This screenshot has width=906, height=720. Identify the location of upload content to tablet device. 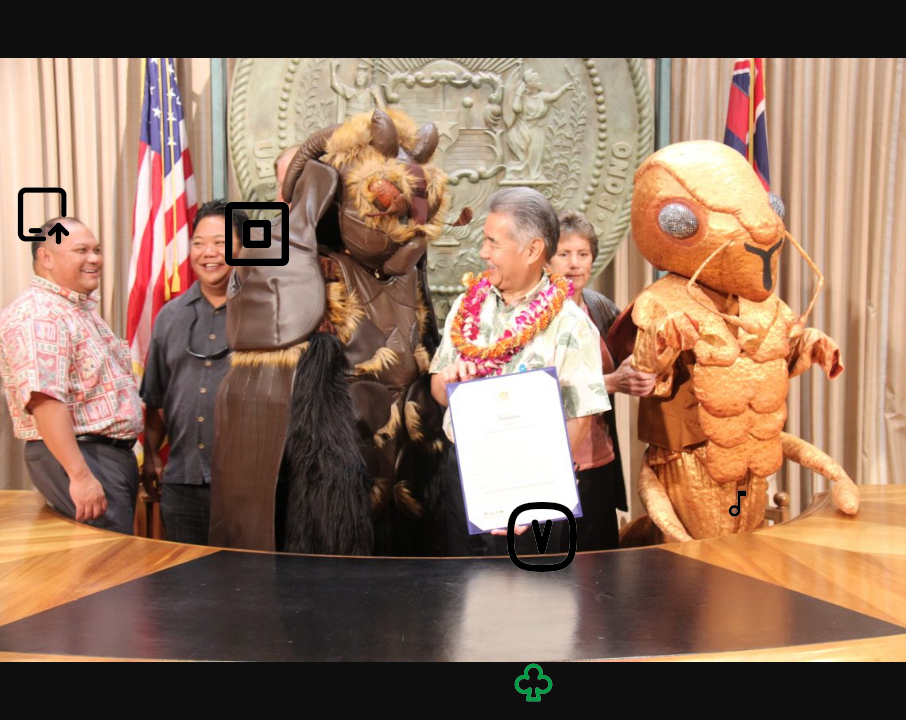
(39, 214).